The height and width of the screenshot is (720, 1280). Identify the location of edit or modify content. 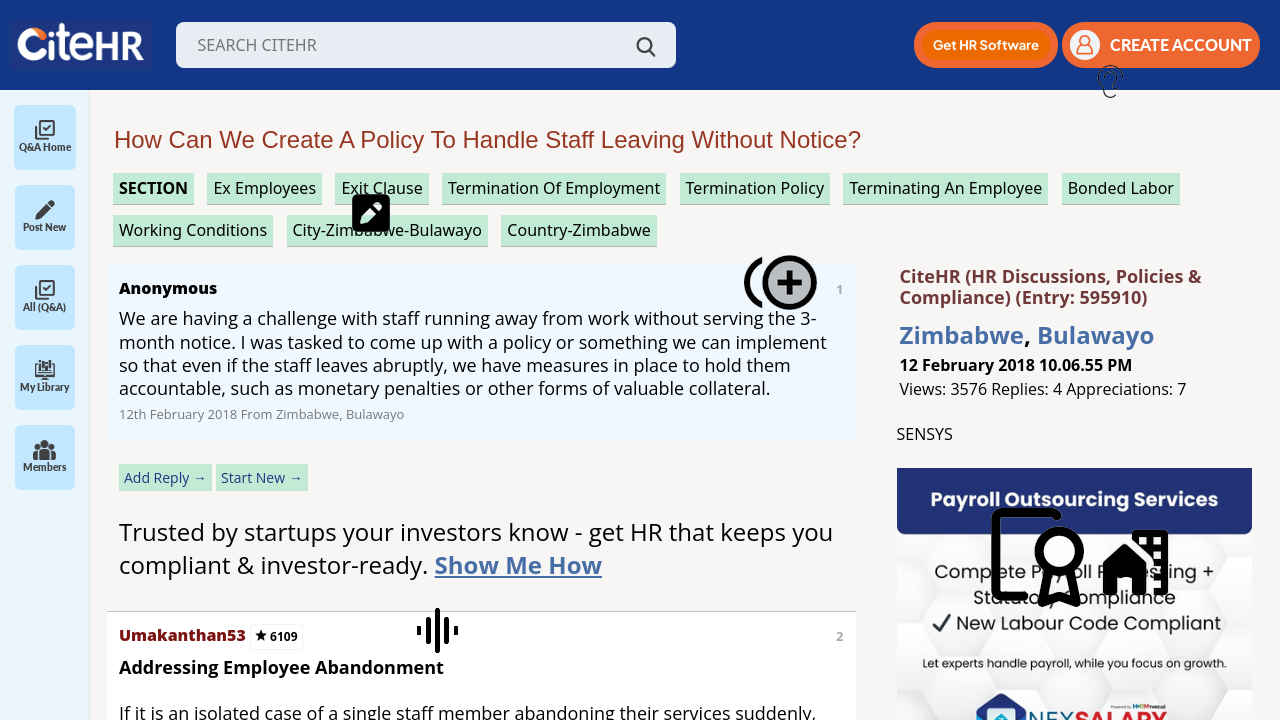
(371, 213).